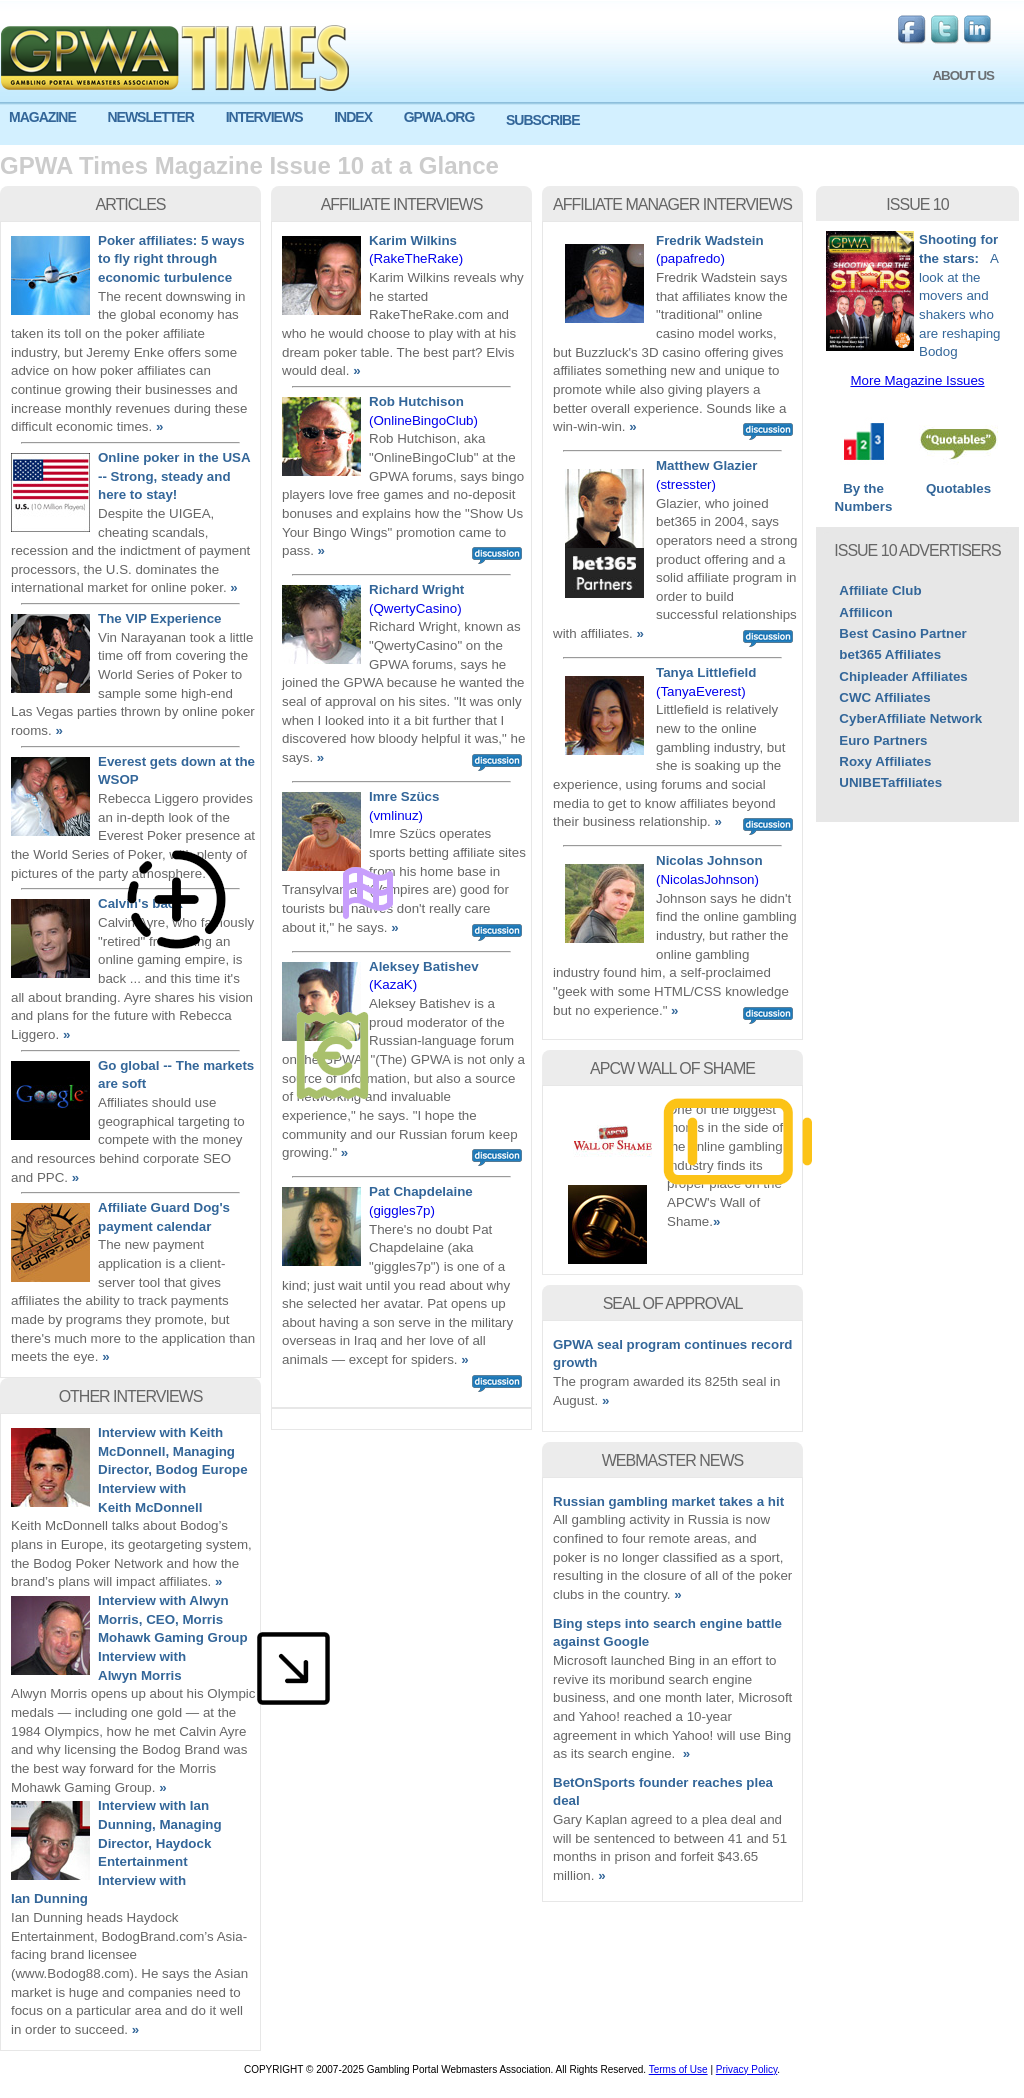 The image size is (1024, 2098). What do you see at coordinates (366, 892) in the screenshot?
I see `indicates a finish line or goal completion` at bounding box center [366, 892].